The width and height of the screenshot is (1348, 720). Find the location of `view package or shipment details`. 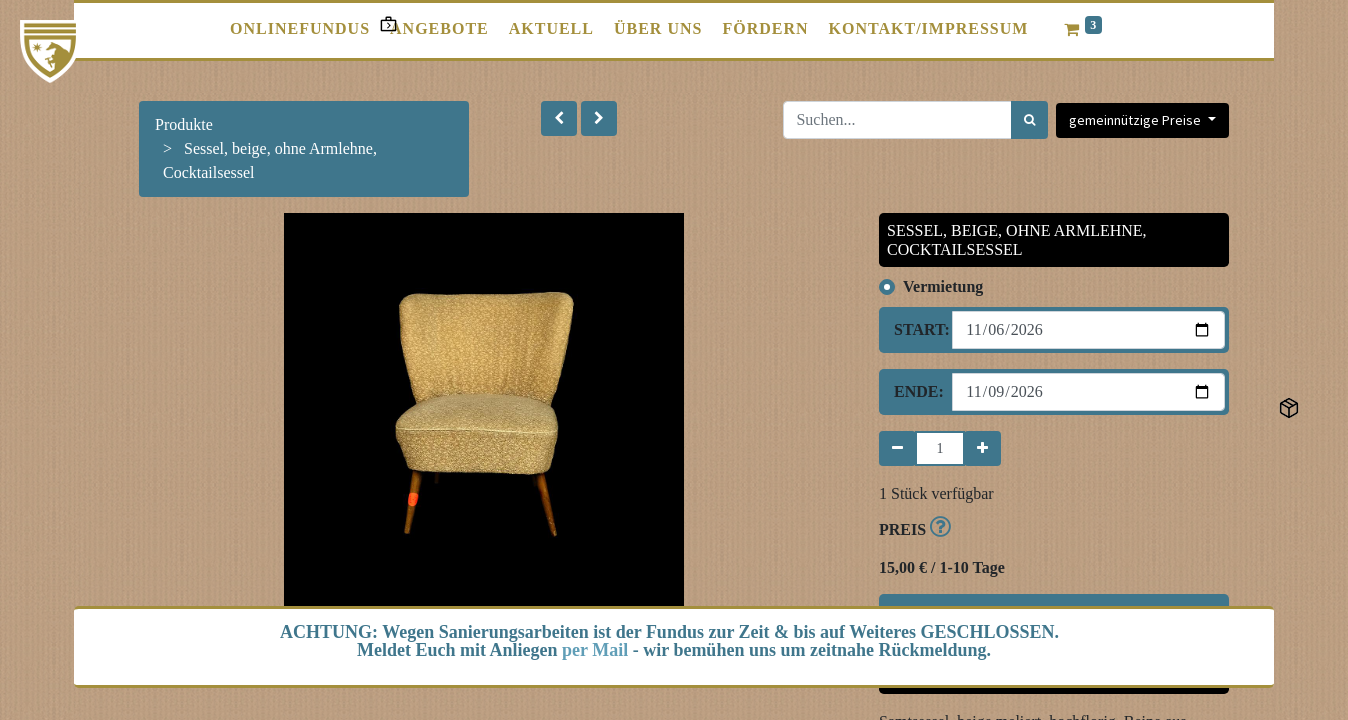

view package or shipment details is located at coordinates (1289, 408).